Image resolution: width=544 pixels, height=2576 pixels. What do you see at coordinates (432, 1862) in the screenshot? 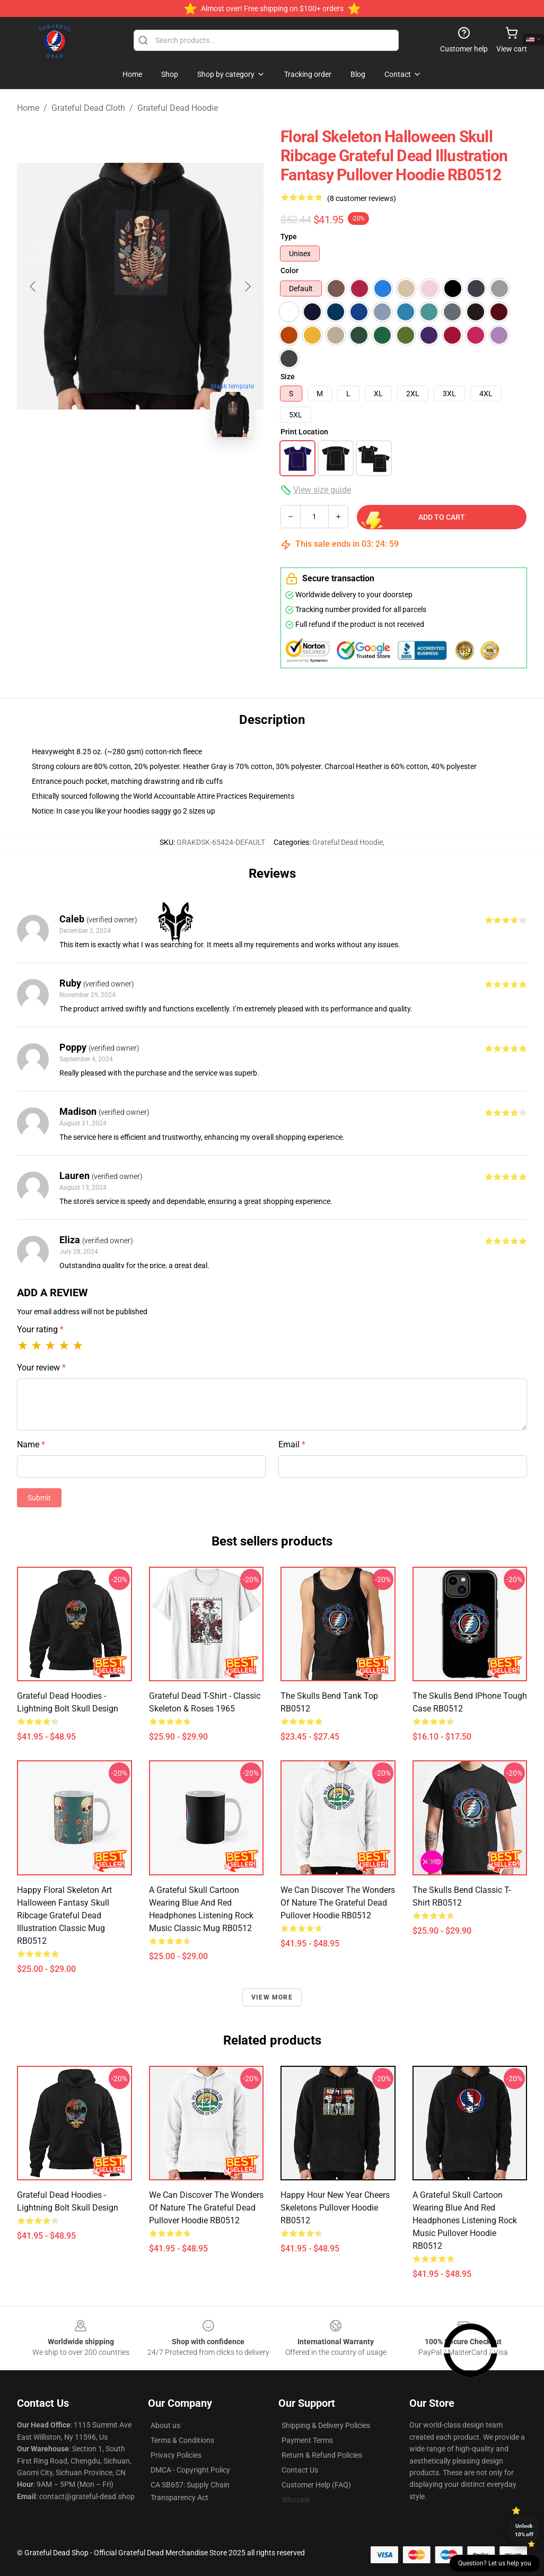
I see `open xero accounting software` at bounding box center [432, 1862].